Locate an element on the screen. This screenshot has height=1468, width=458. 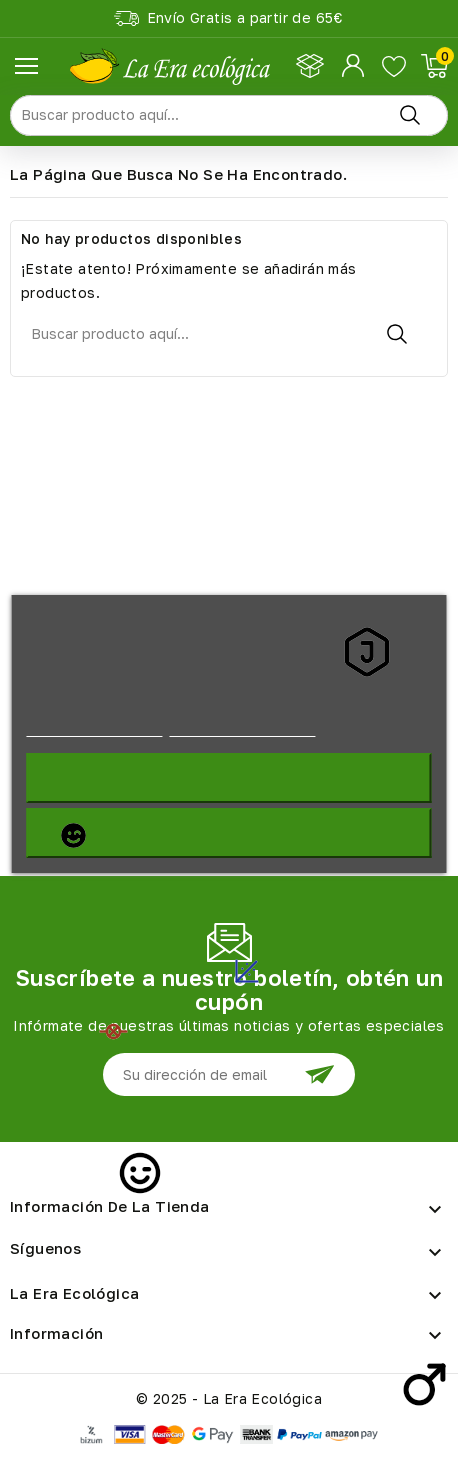
app or service icon with "J" branding is located at coordinates (367, 652).